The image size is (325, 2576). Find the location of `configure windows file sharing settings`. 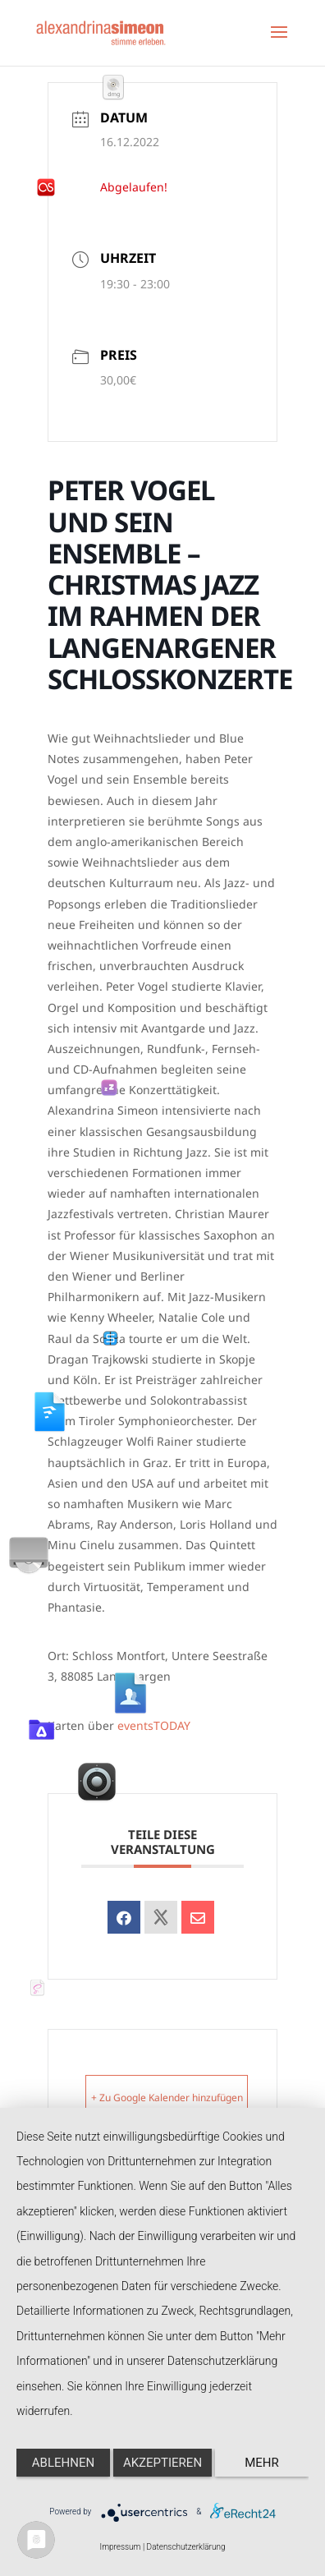

configure windows file sharing settings is located at coordinates (110, 1338).